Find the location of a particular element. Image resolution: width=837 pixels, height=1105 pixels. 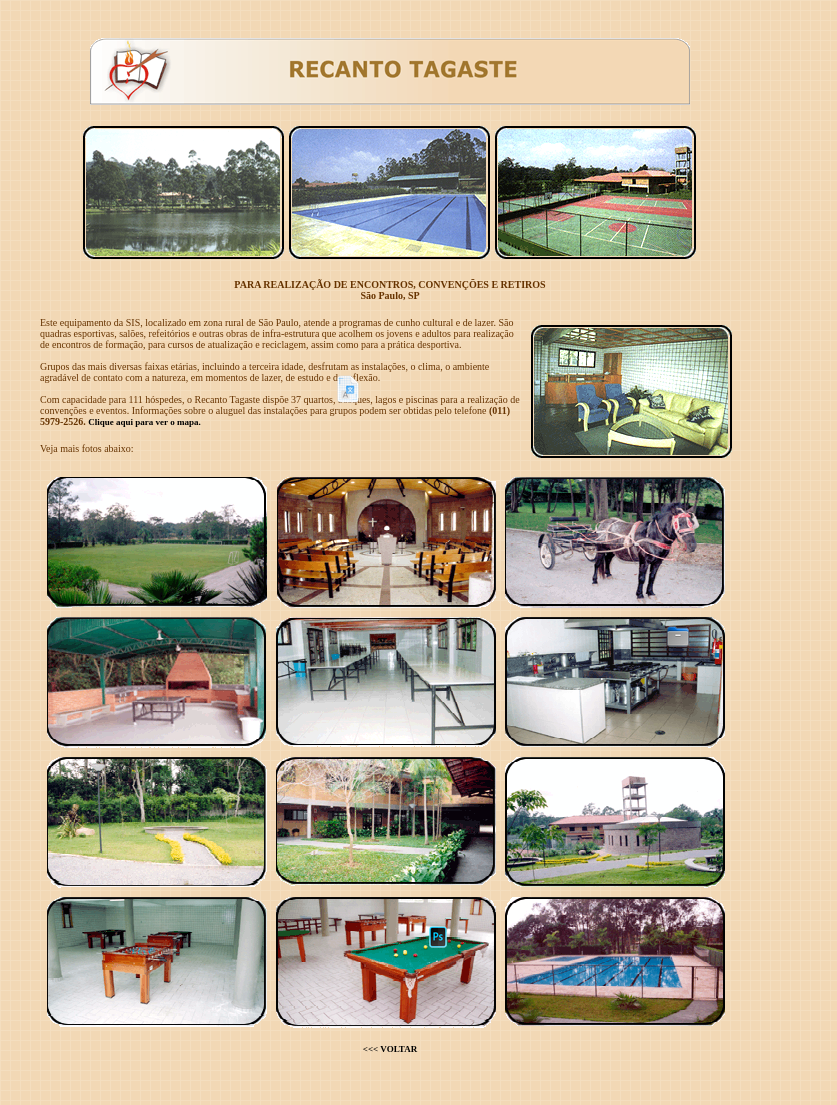

adobe photoshop file type indicator is located at coordinates (438, 937).